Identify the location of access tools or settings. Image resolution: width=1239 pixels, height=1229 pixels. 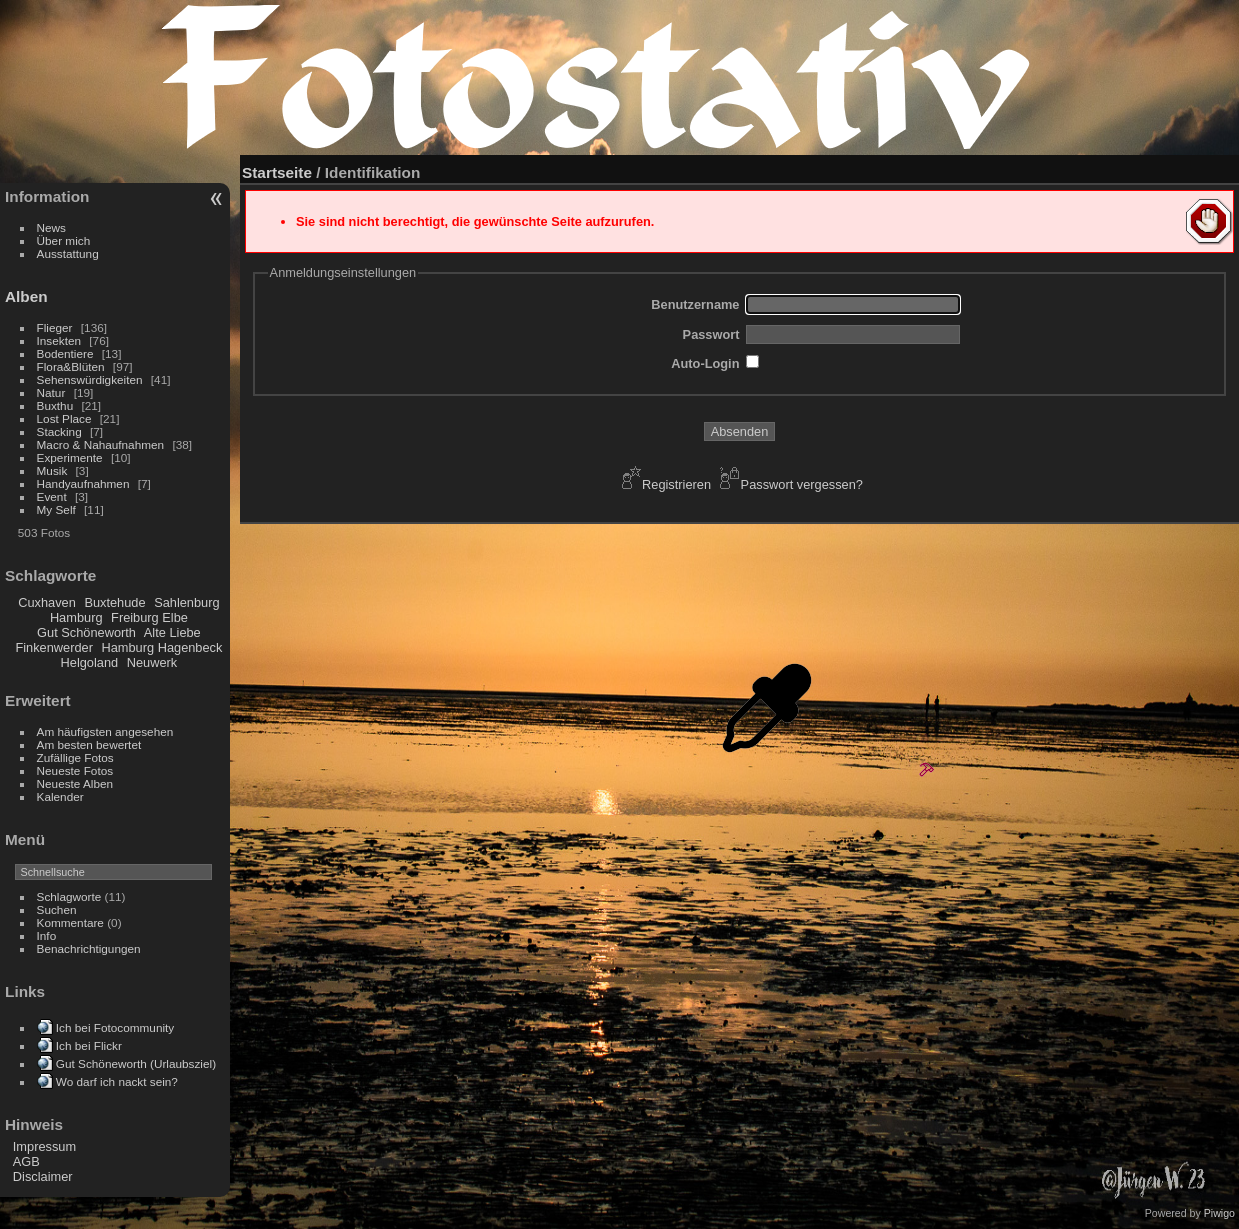
(926, 770).